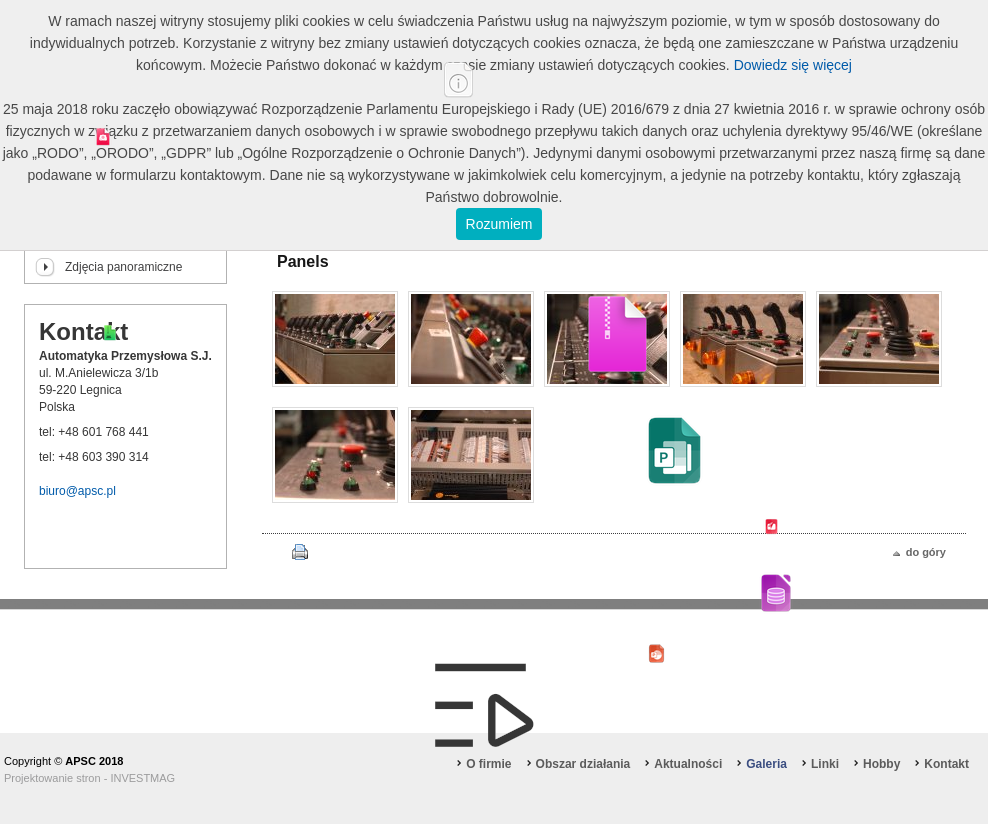 The image size is (988, 824). What do you see at coordinates (110, 333) in the screenshot?
I see `an android application package file` at bounding box center [110, 333].